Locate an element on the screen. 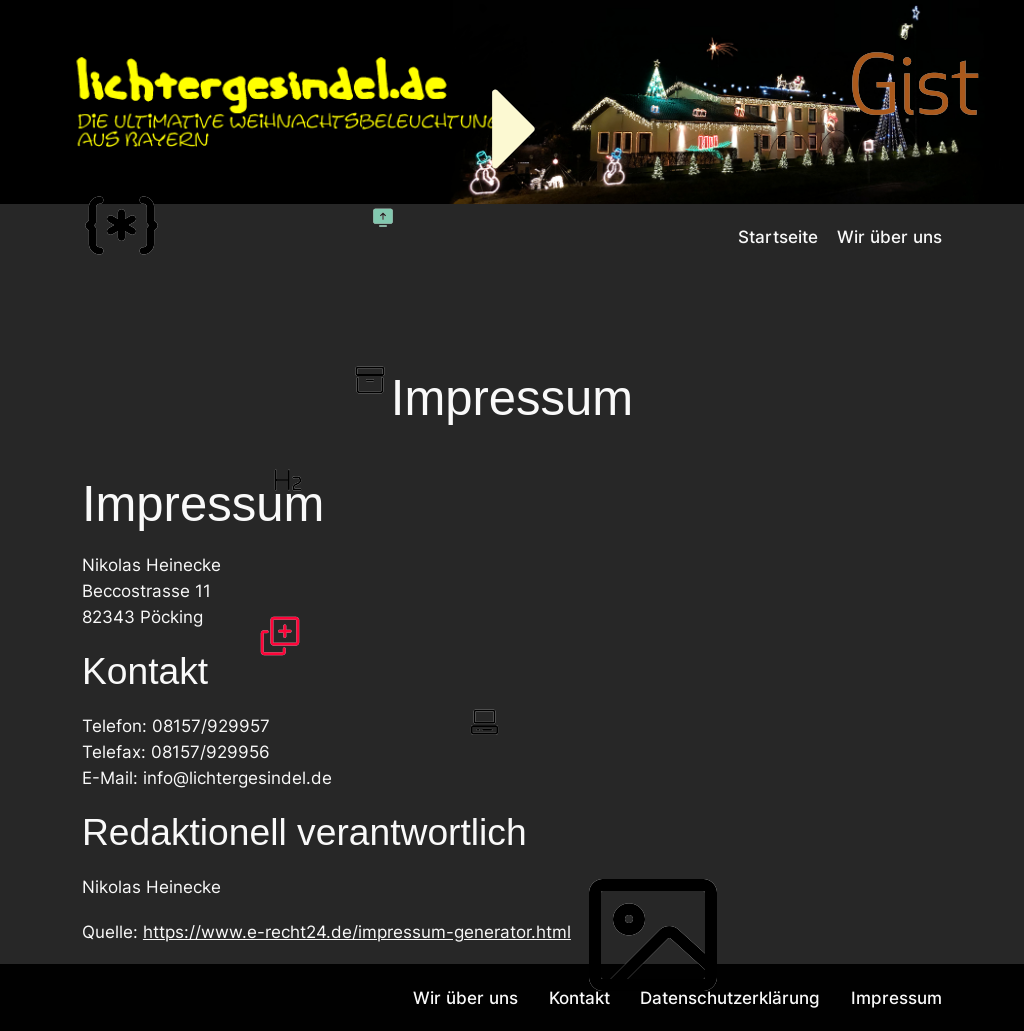 This screenshot has height=1031, width=1024. insert a code snippet or variable placeholder is located at coordinates (121, 225).